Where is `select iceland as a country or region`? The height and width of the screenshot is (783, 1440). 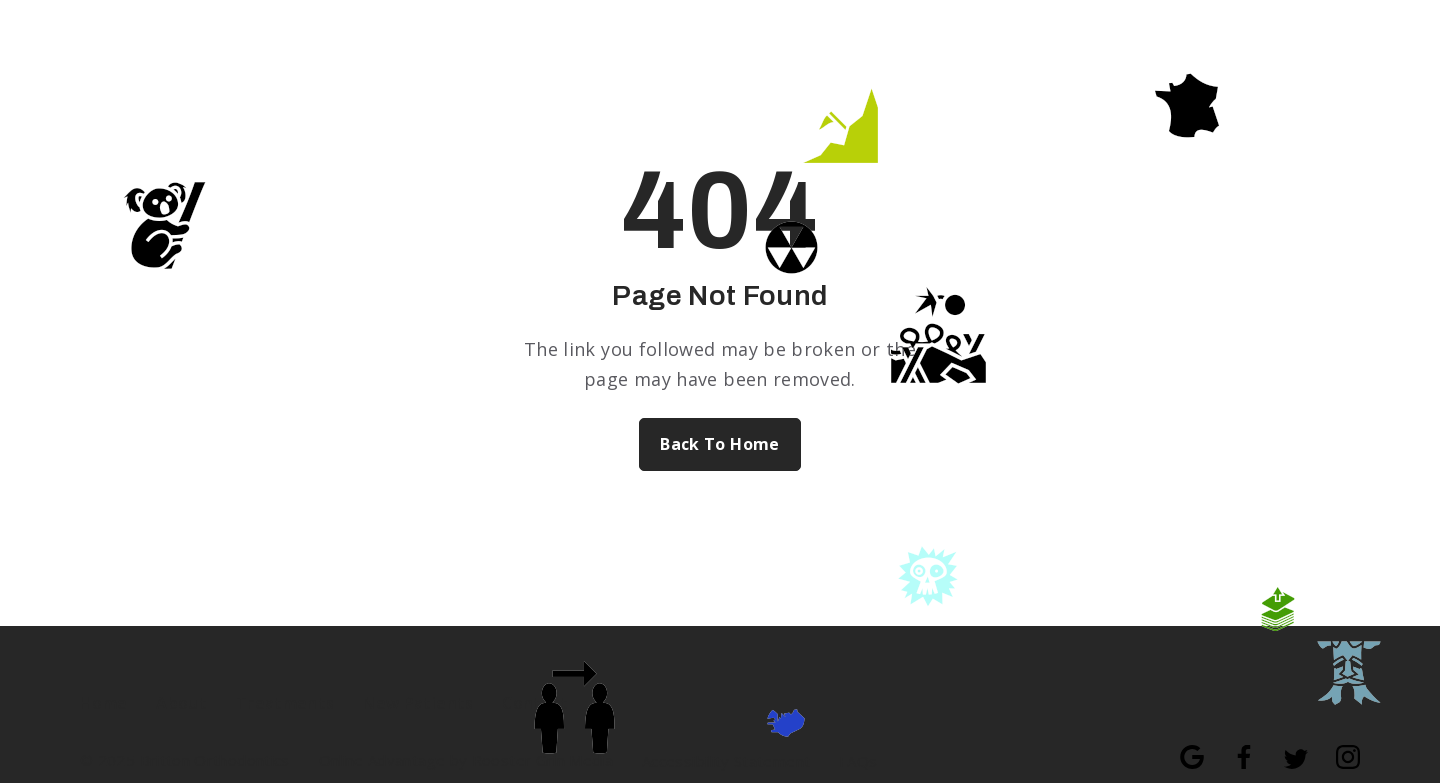
select iceland as a country or region is located at coordinates (786, 723).